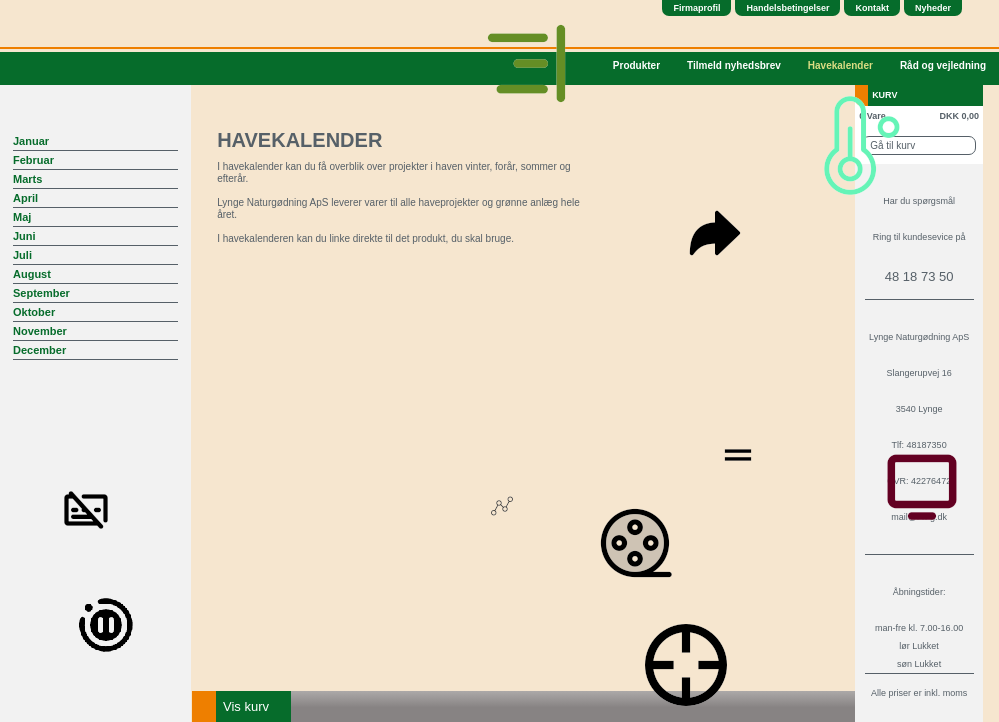  Describe the element at coordinates (738, 455) in the screenshot. I see `reorder or rearrange list items` at that location.